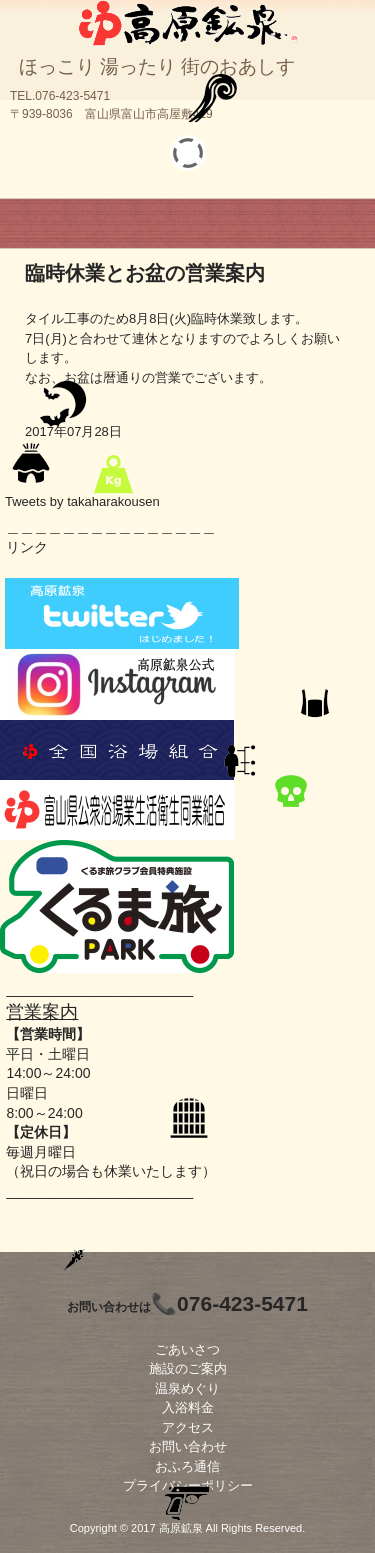 This screenshot has width=375, height=1553. What do you see at coordinates (113, 473) in the screenshot?
I see `adjust item weight or mass settings` at bounding box center [113, 473].